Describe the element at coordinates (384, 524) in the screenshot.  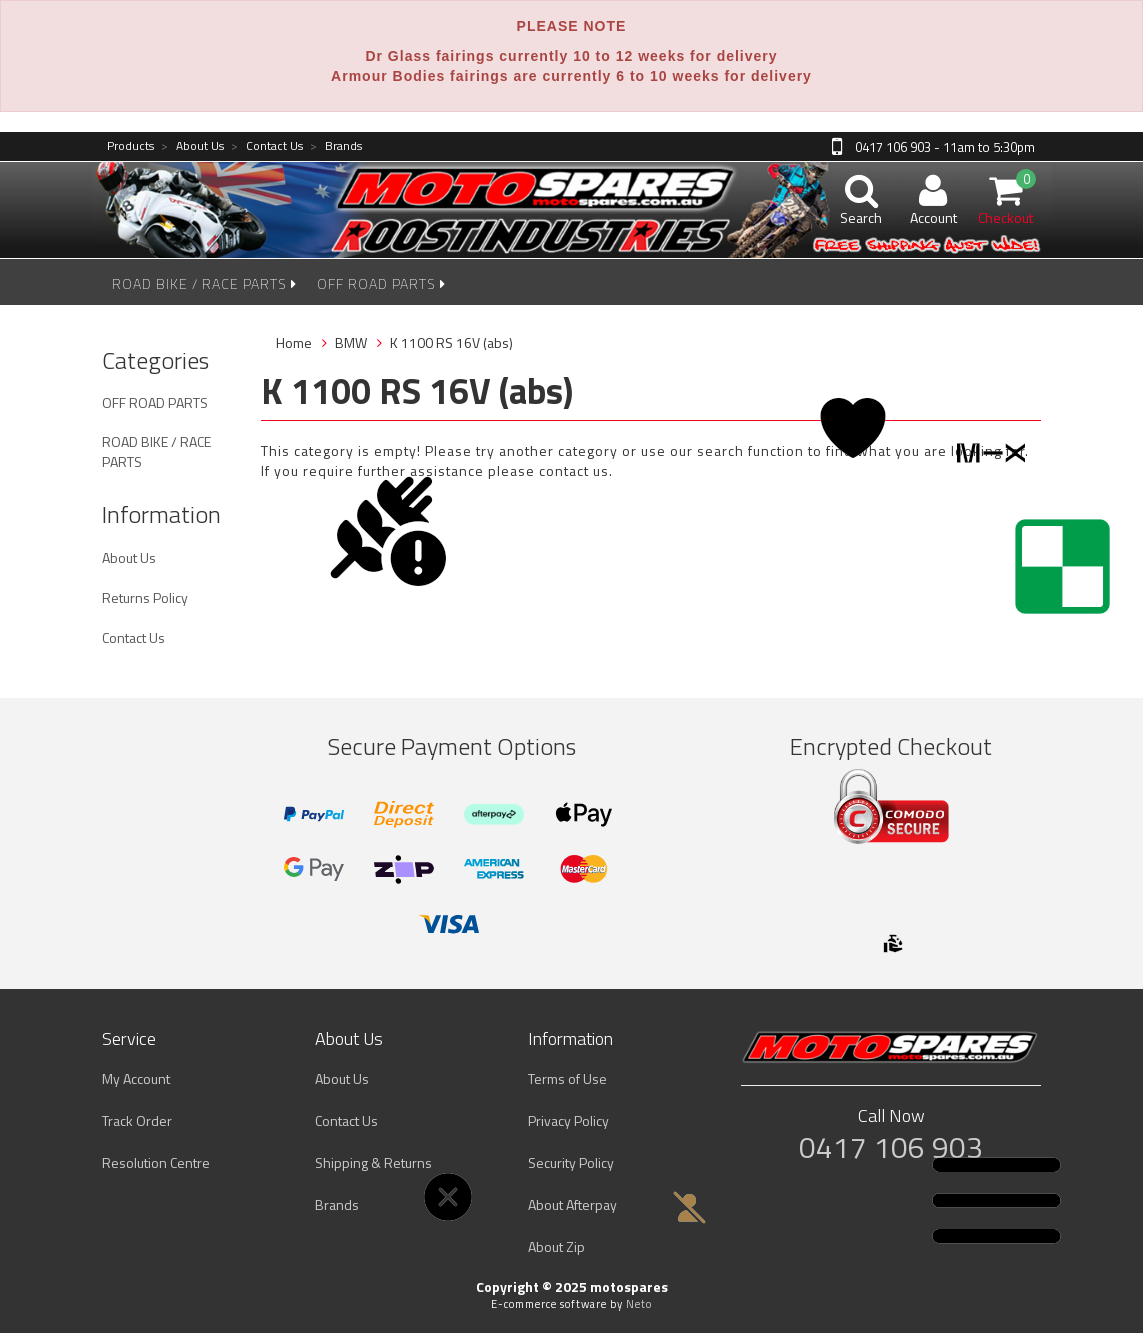
I see `indicates a crop or grain alert` at that location.